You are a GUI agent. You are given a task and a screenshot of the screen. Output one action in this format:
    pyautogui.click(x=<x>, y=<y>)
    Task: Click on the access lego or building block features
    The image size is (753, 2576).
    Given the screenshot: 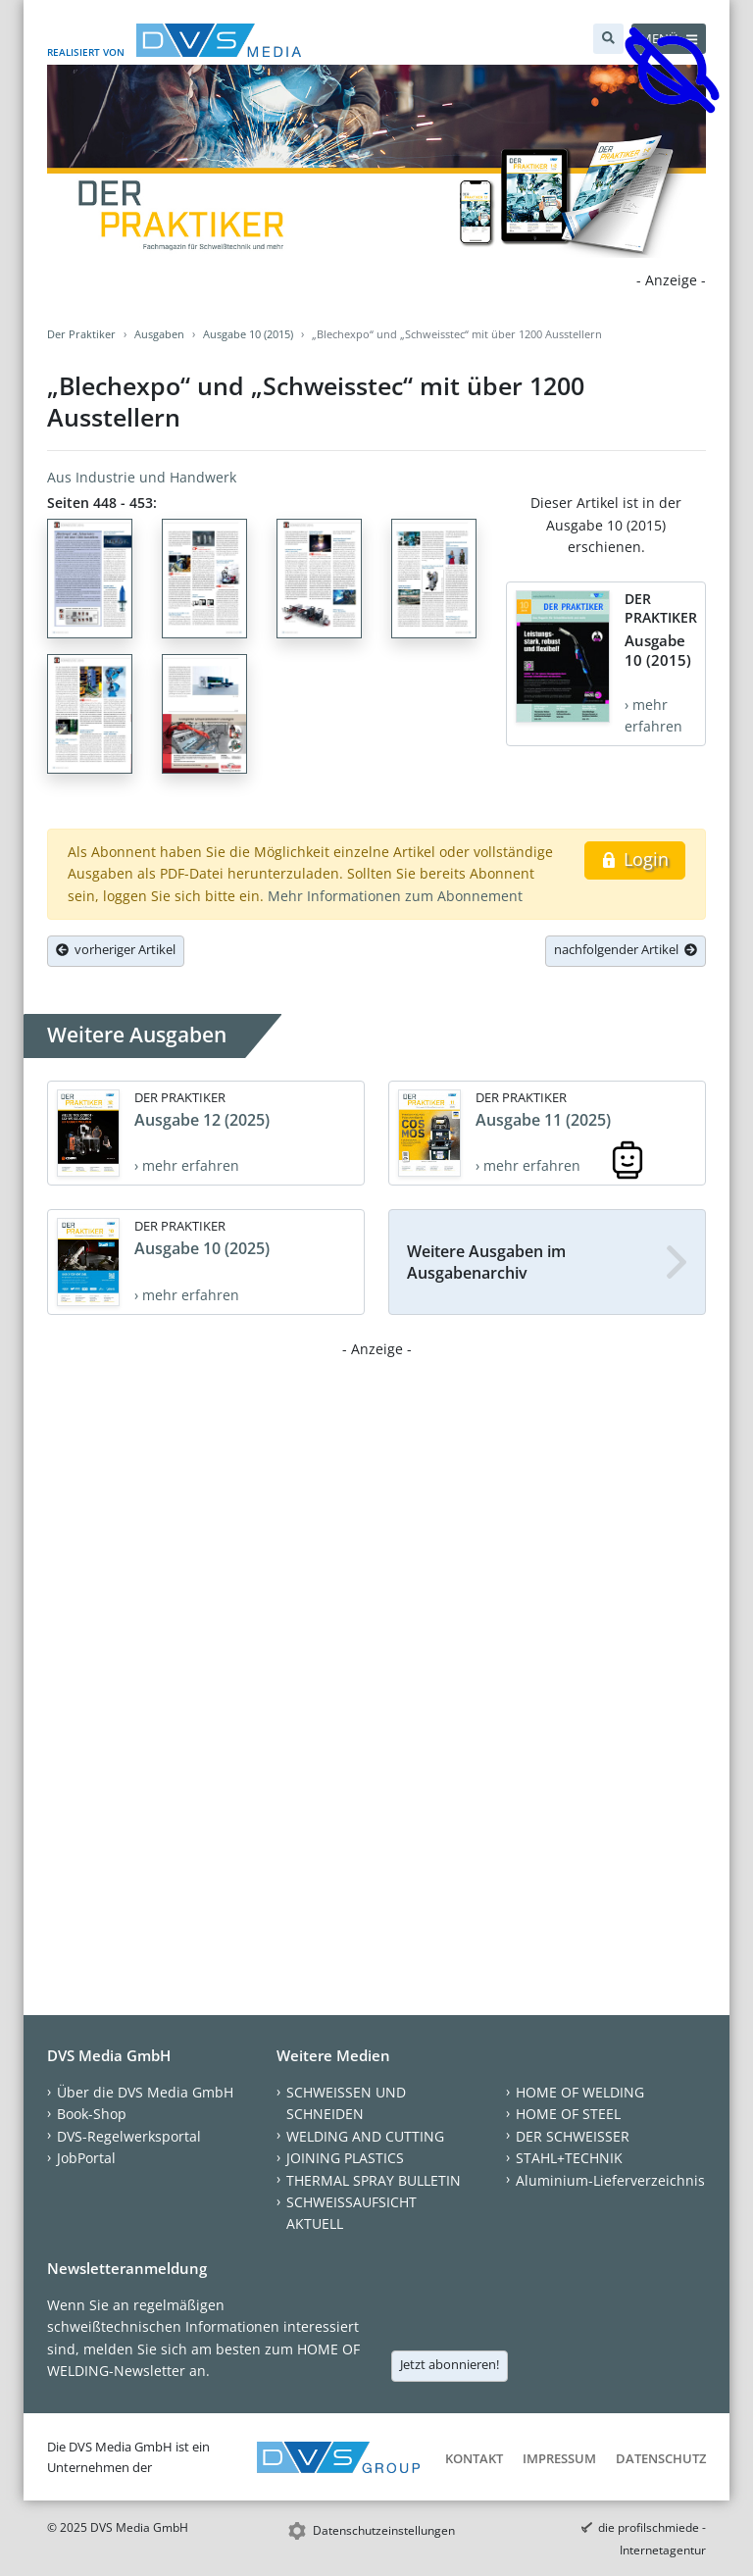 What is the action you would take?
    pyautogui.click(x=628, y=1160)
    